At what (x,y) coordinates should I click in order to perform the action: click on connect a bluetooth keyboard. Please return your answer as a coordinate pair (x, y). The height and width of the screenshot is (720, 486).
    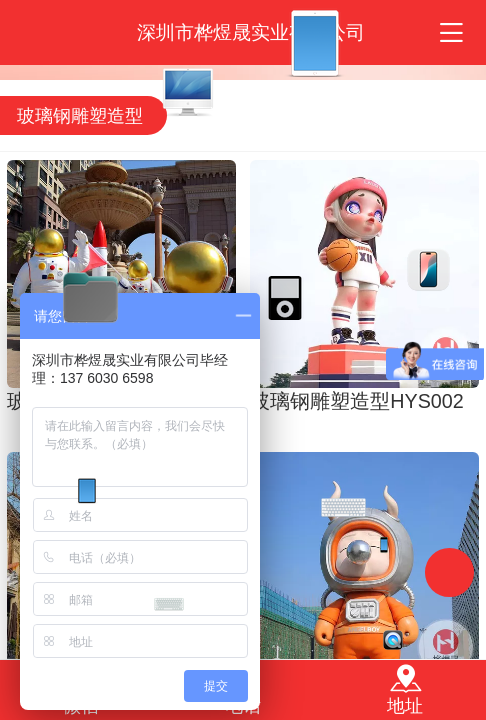
    Looking at the image, I should click on (169, 604).